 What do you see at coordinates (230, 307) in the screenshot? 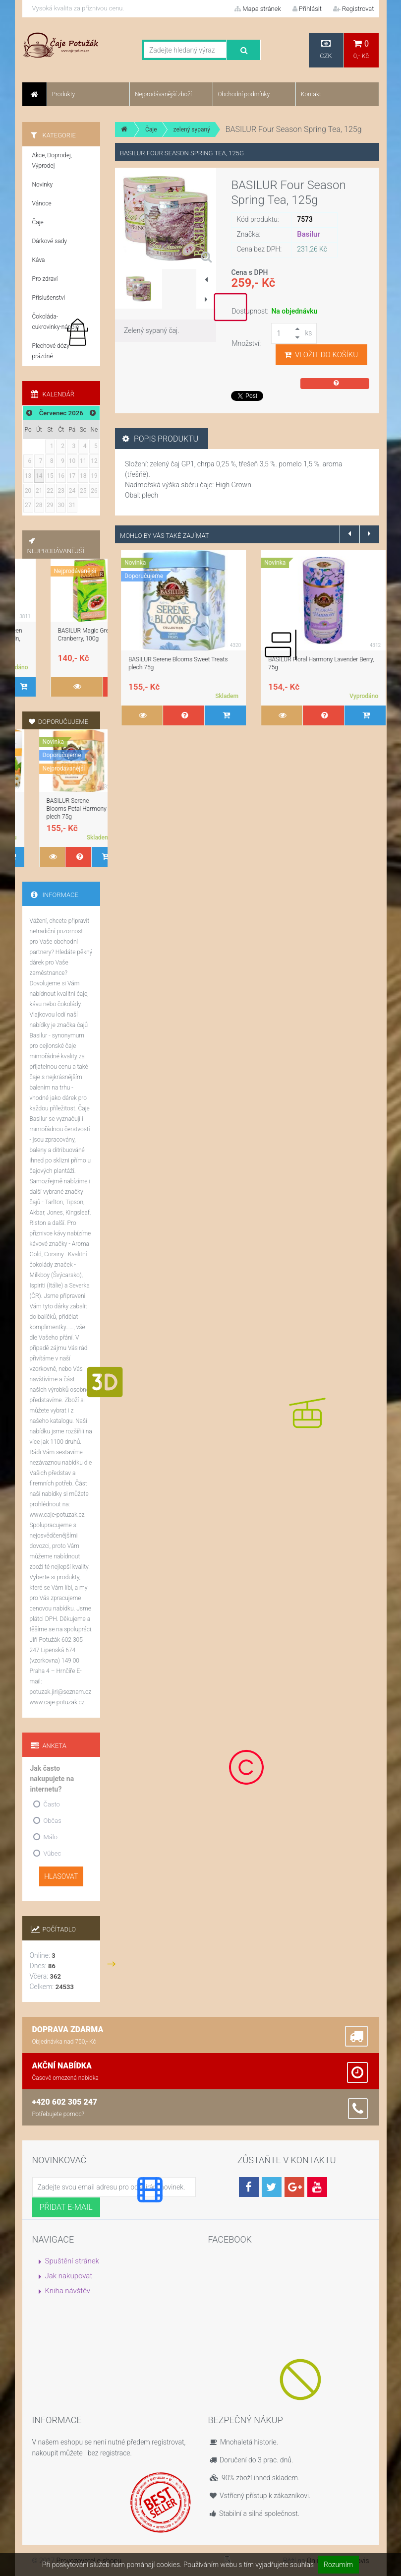
I see `placeholder for content or media` at bounding box center [230, 307].